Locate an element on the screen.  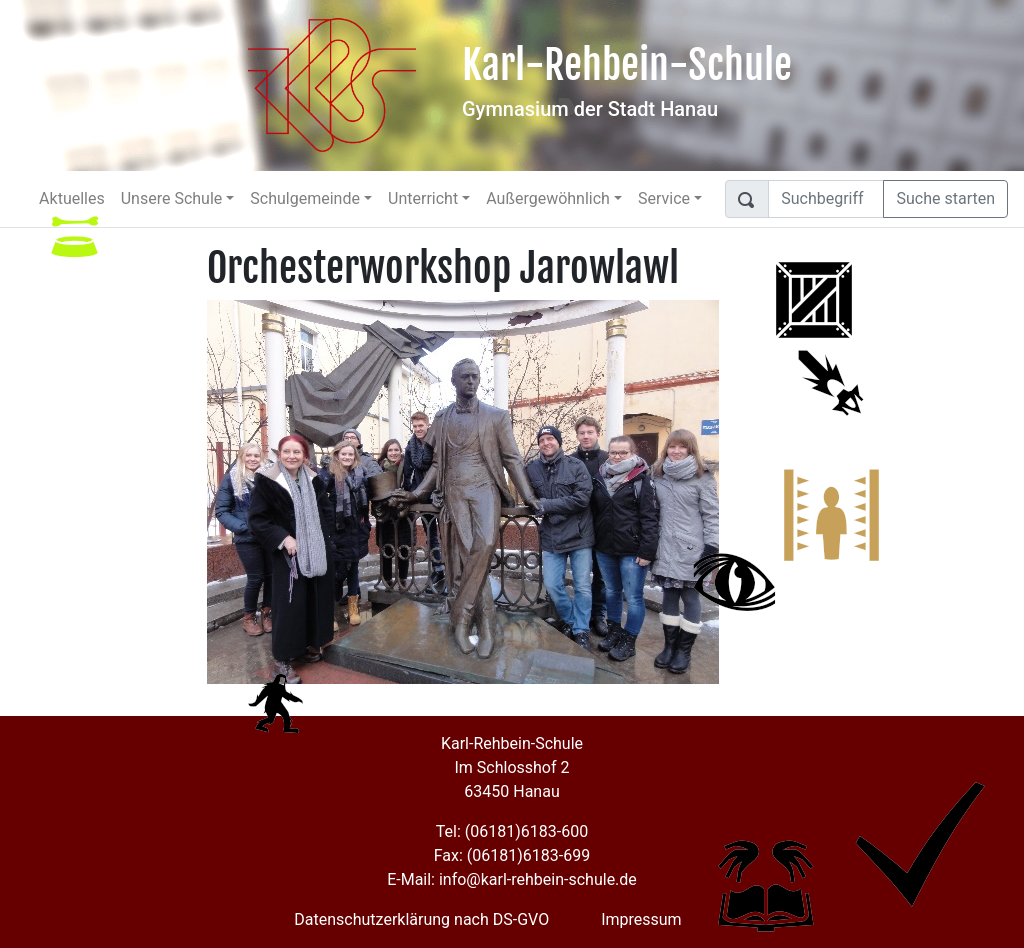
open inventory or storage is located at coordinates (814, 300).